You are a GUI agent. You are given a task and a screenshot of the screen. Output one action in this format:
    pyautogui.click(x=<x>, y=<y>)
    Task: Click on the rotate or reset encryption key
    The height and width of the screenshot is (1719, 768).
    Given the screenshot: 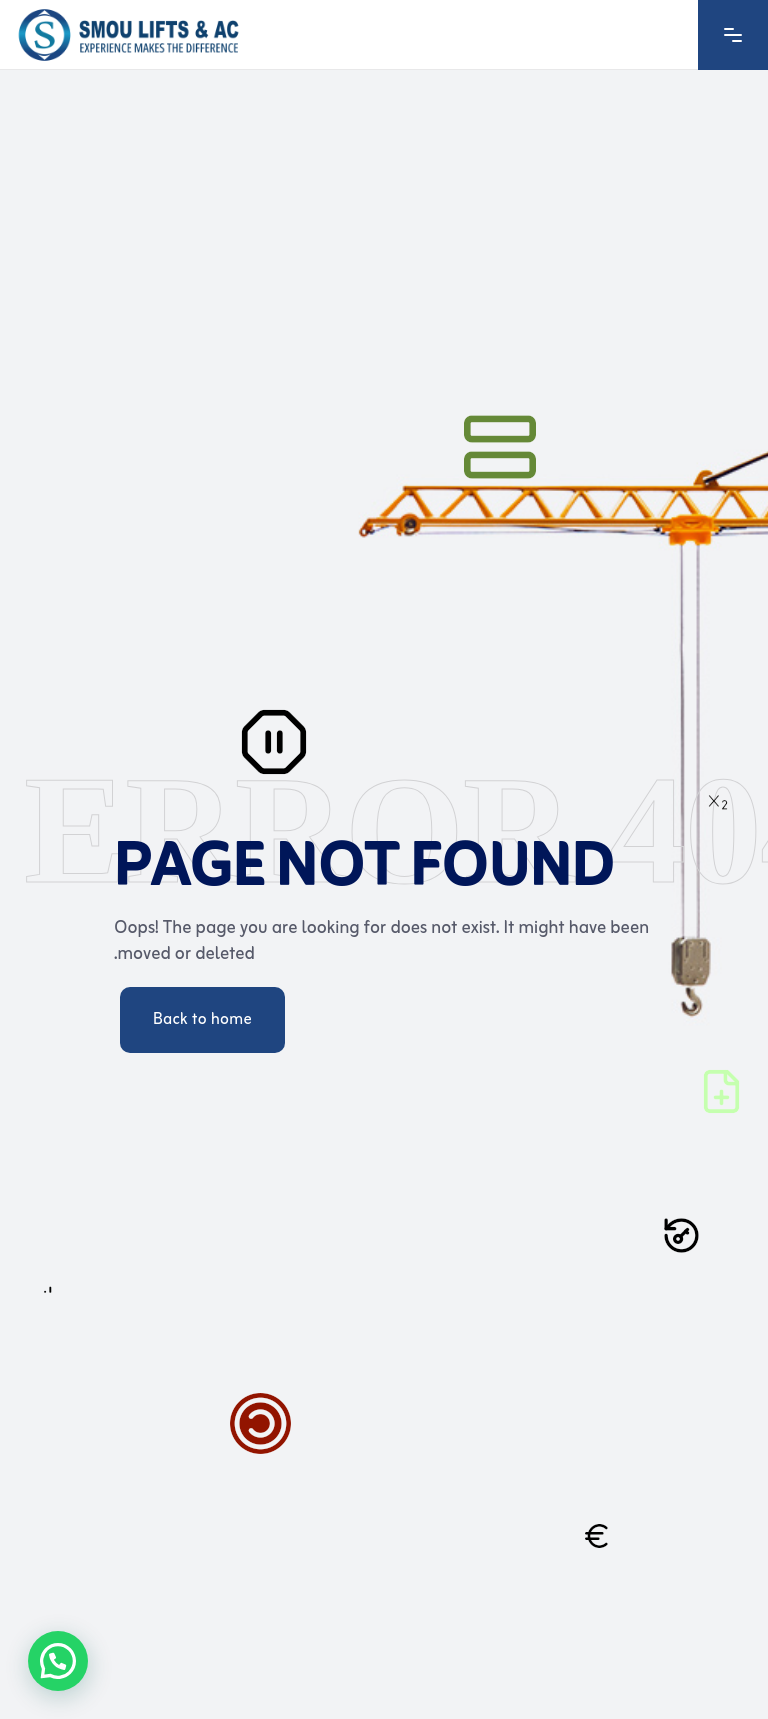 What is the action you would take?
    pyautogui.click(x=681, y=1235)
    